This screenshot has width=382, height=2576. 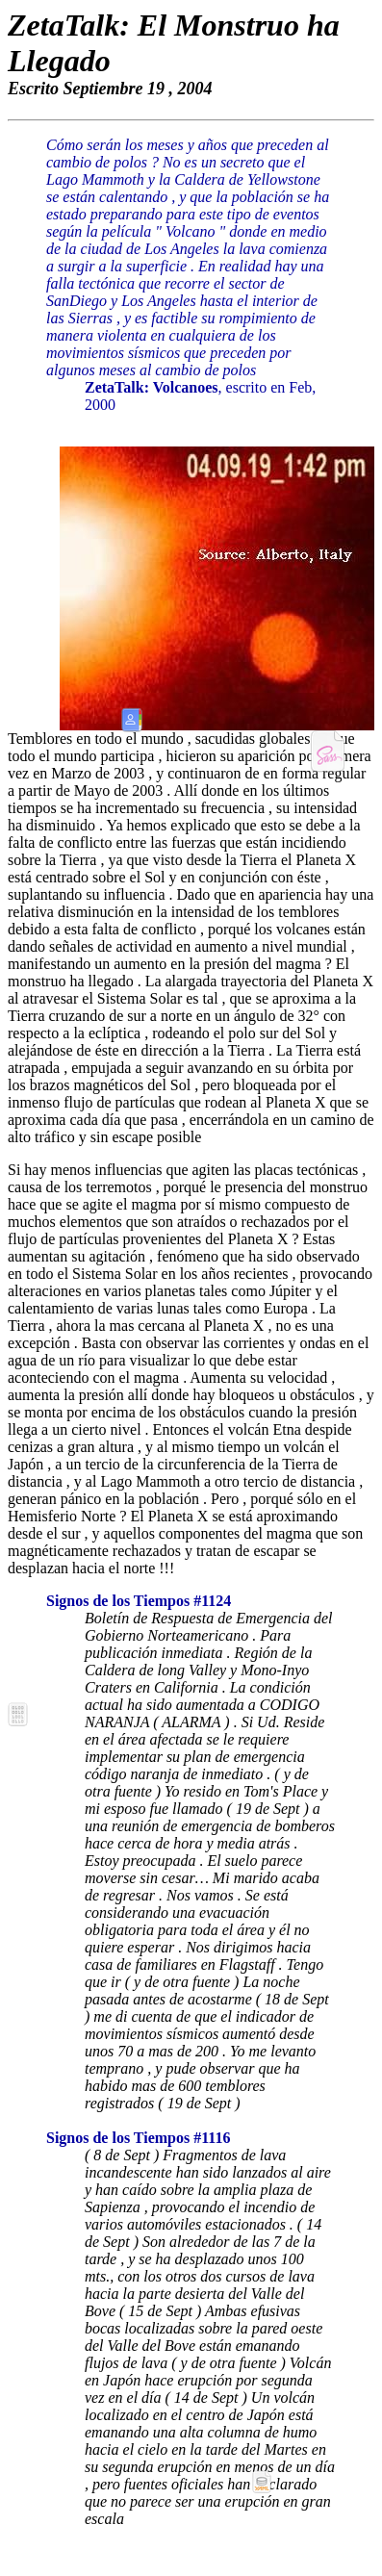 I want to click on indicates a sass stylesheet file, so click(x=327, y=751).